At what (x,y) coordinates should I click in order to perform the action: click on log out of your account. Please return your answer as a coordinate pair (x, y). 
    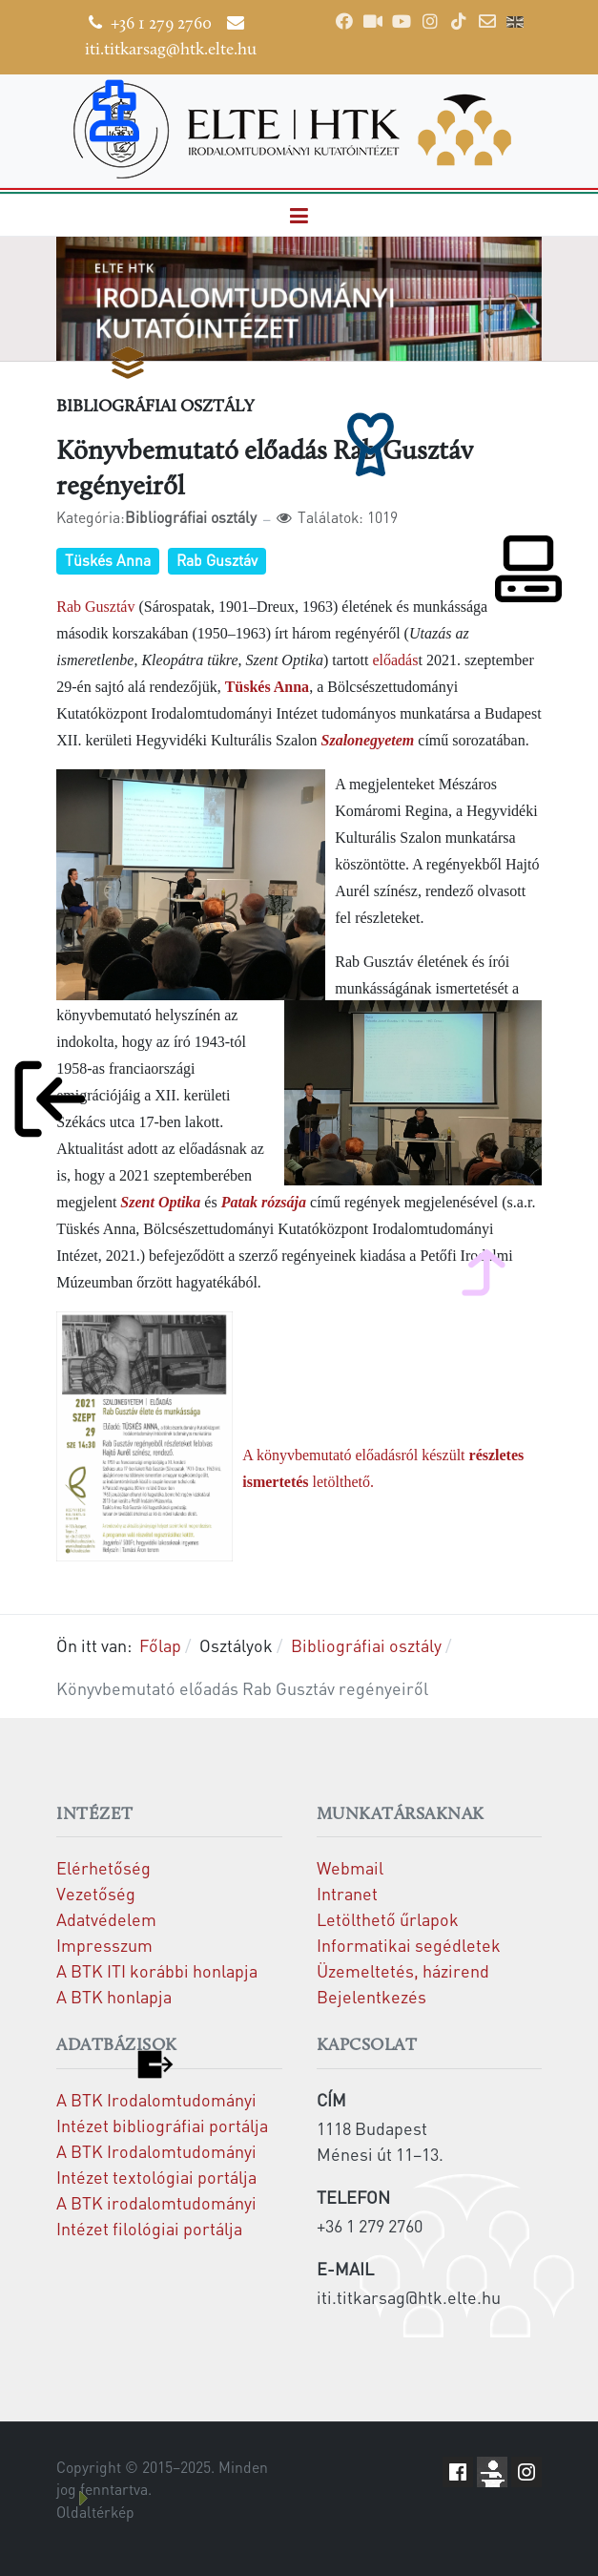
    Looking at the image, I should click on (155, 2064).